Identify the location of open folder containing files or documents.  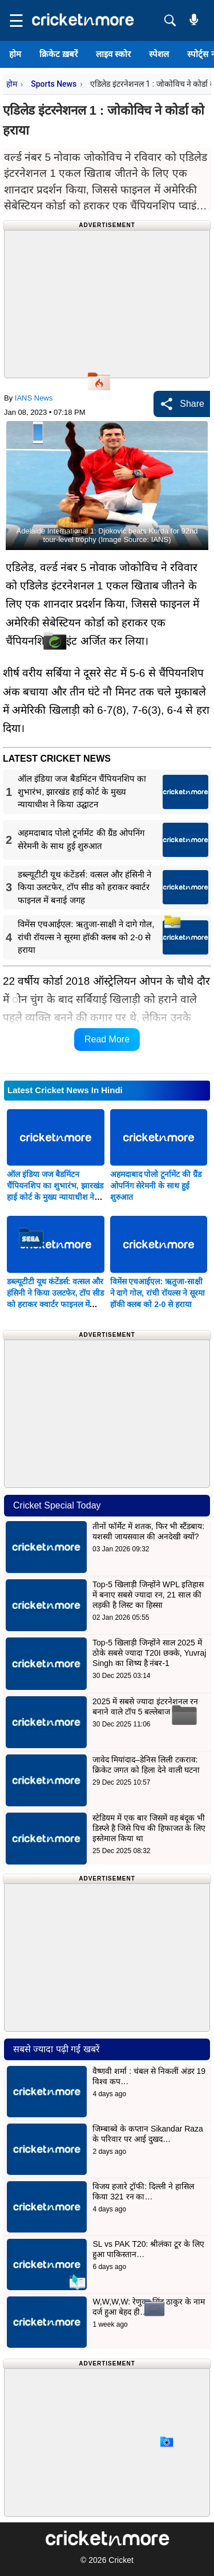
(184, 1715).